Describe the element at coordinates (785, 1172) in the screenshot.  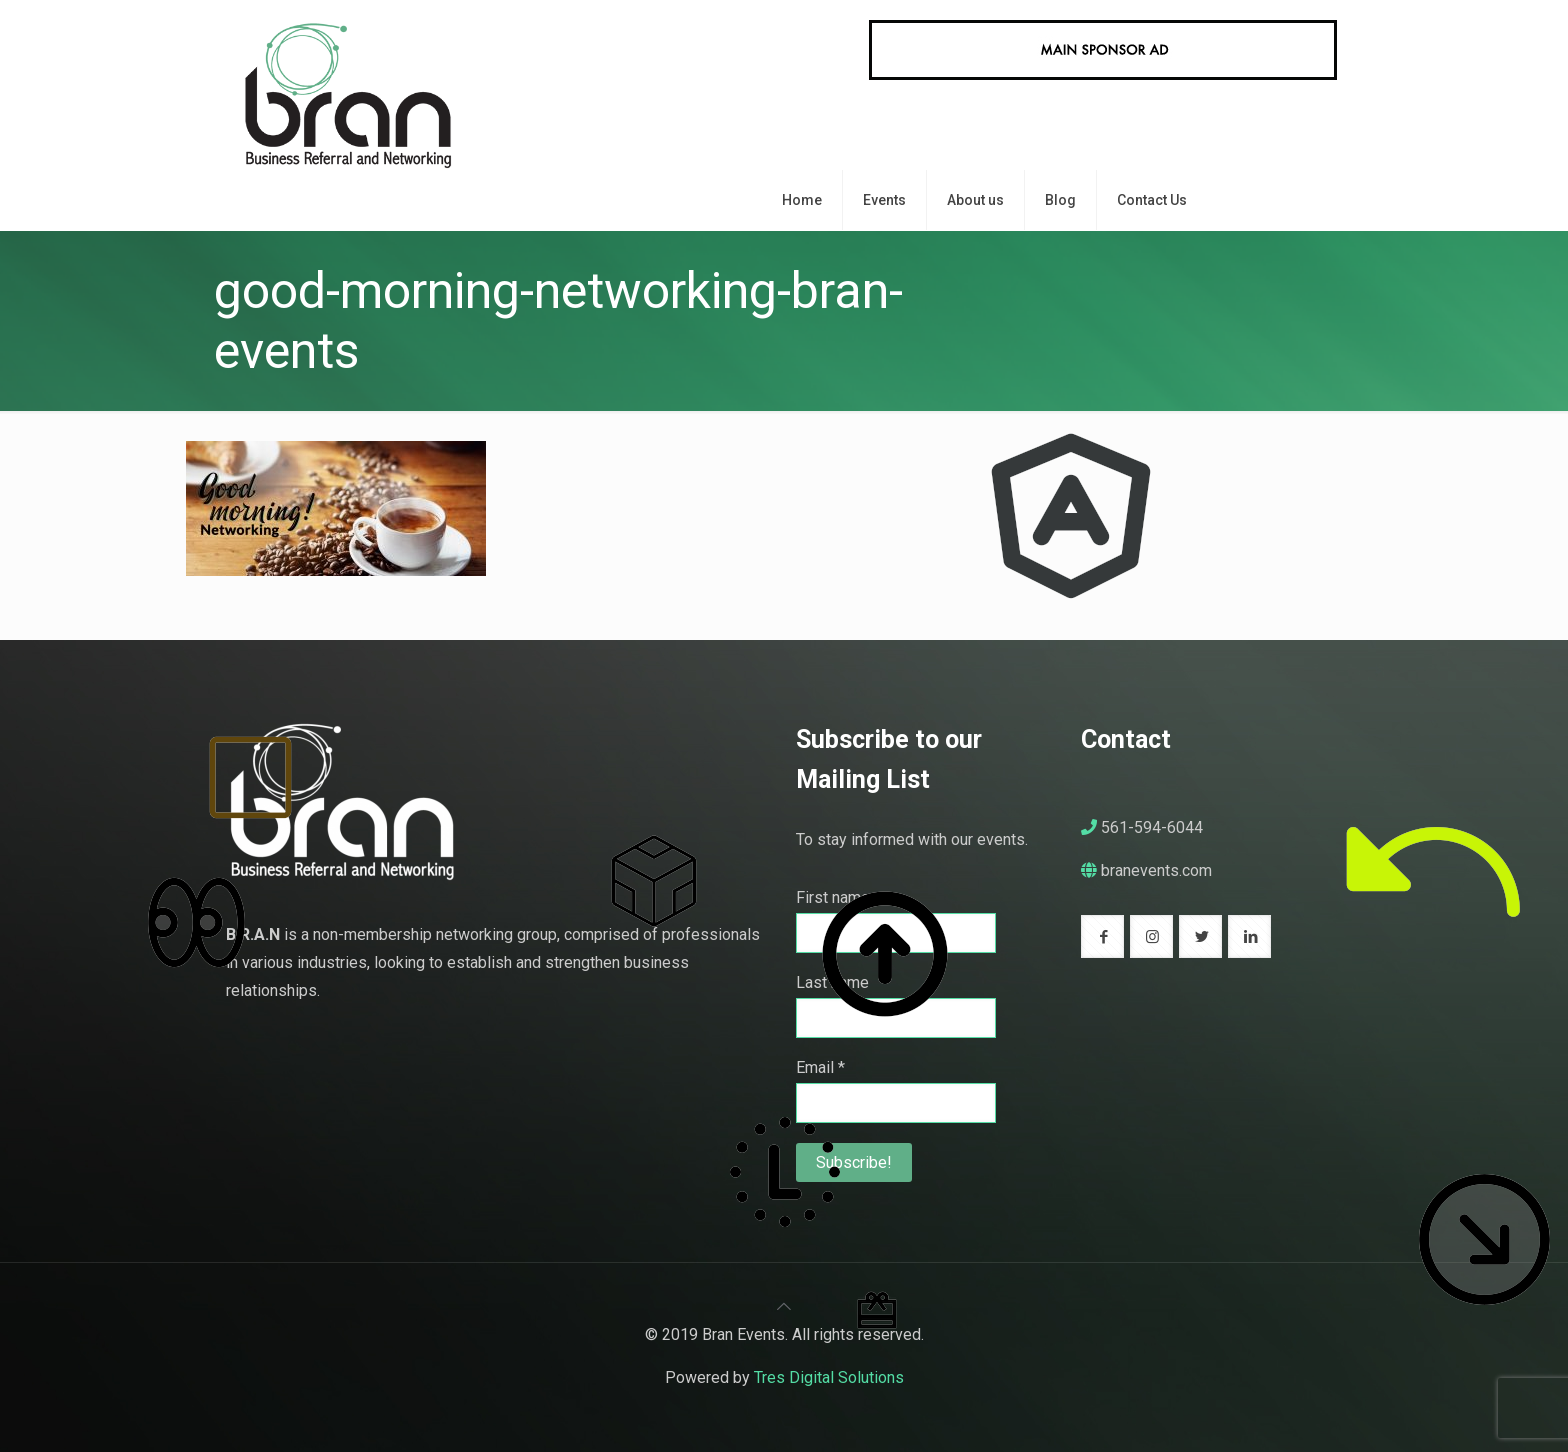
I see `indicates a loading or processing state` at that location.